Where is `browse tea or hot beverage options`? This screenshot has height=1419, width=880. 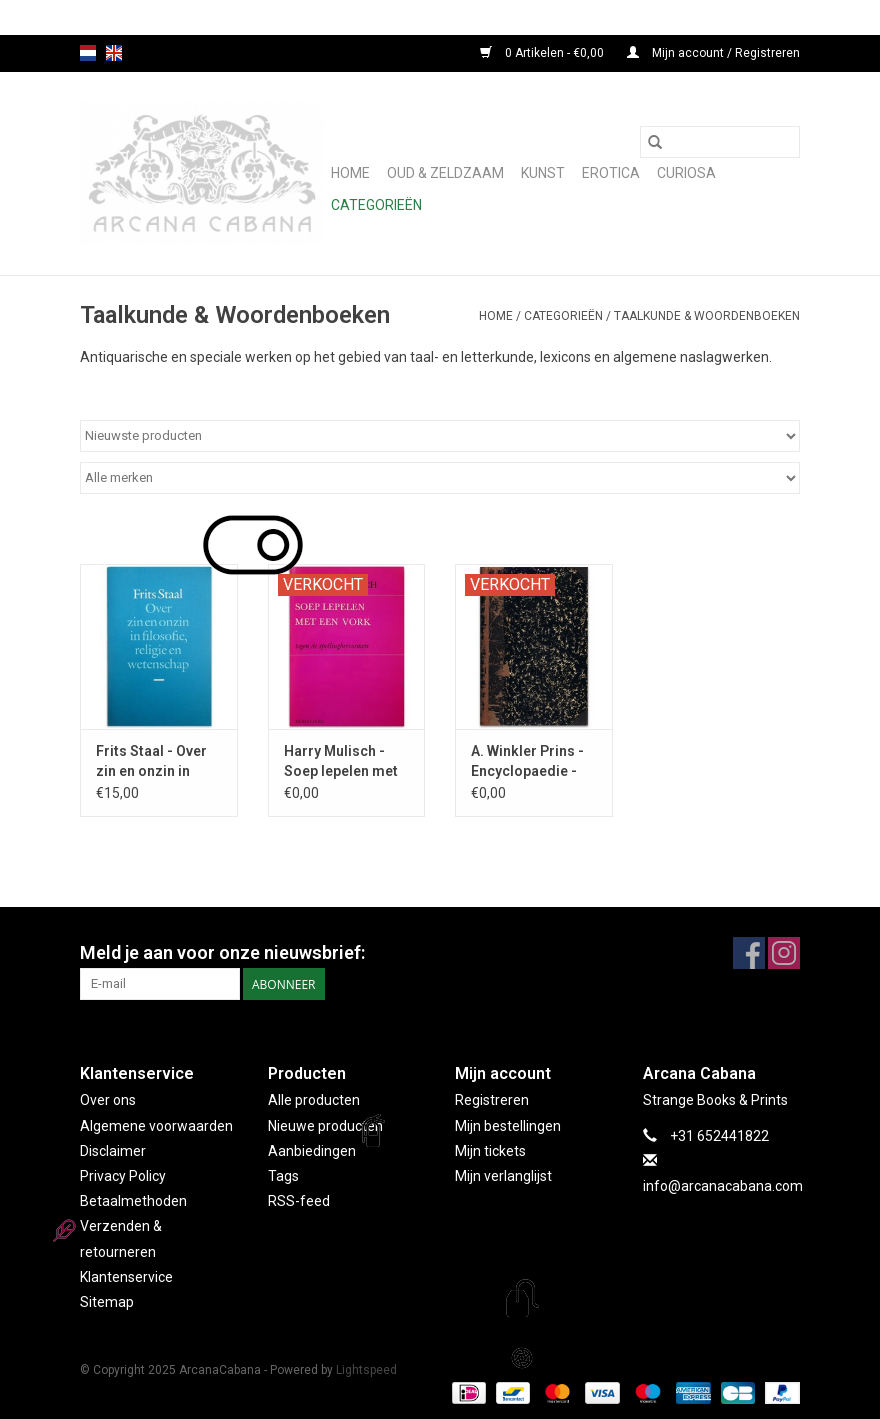 browse tea or hot beverage options is located at coordinates (521, 1299).